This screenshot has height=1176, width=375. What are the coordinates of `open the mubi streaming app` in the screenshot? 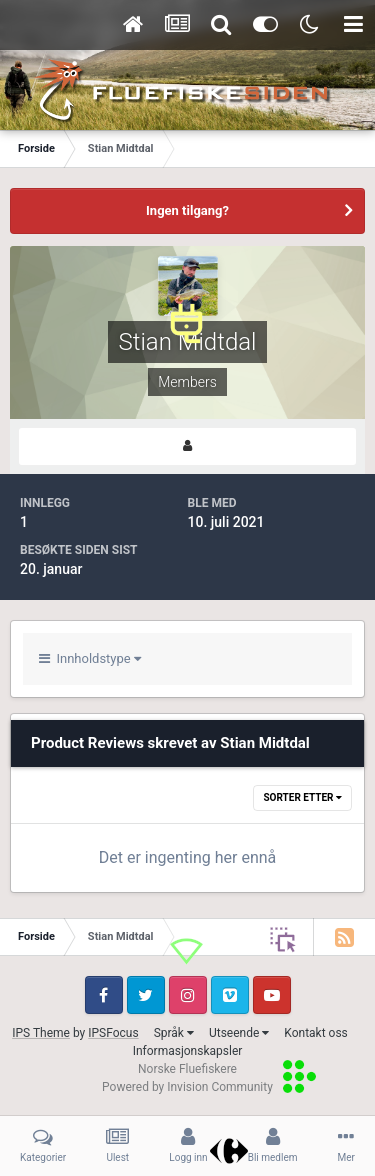 It's located at (299, 1076).